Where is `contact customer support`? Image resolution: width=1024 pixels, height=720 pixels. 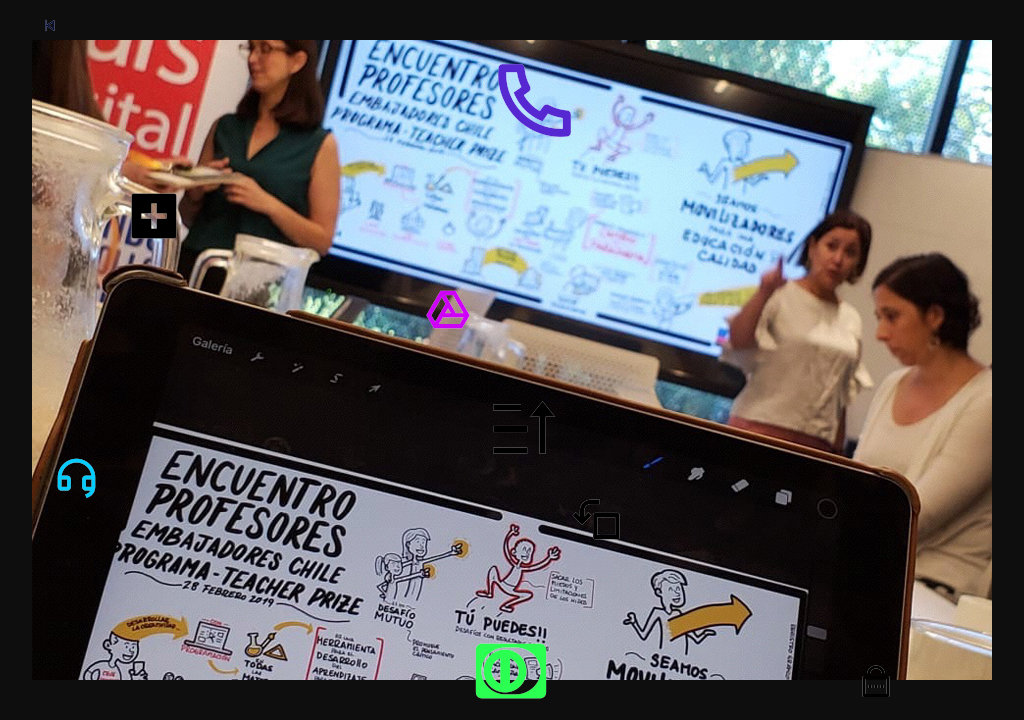 contact customer support is located at coordinates (76, 477).